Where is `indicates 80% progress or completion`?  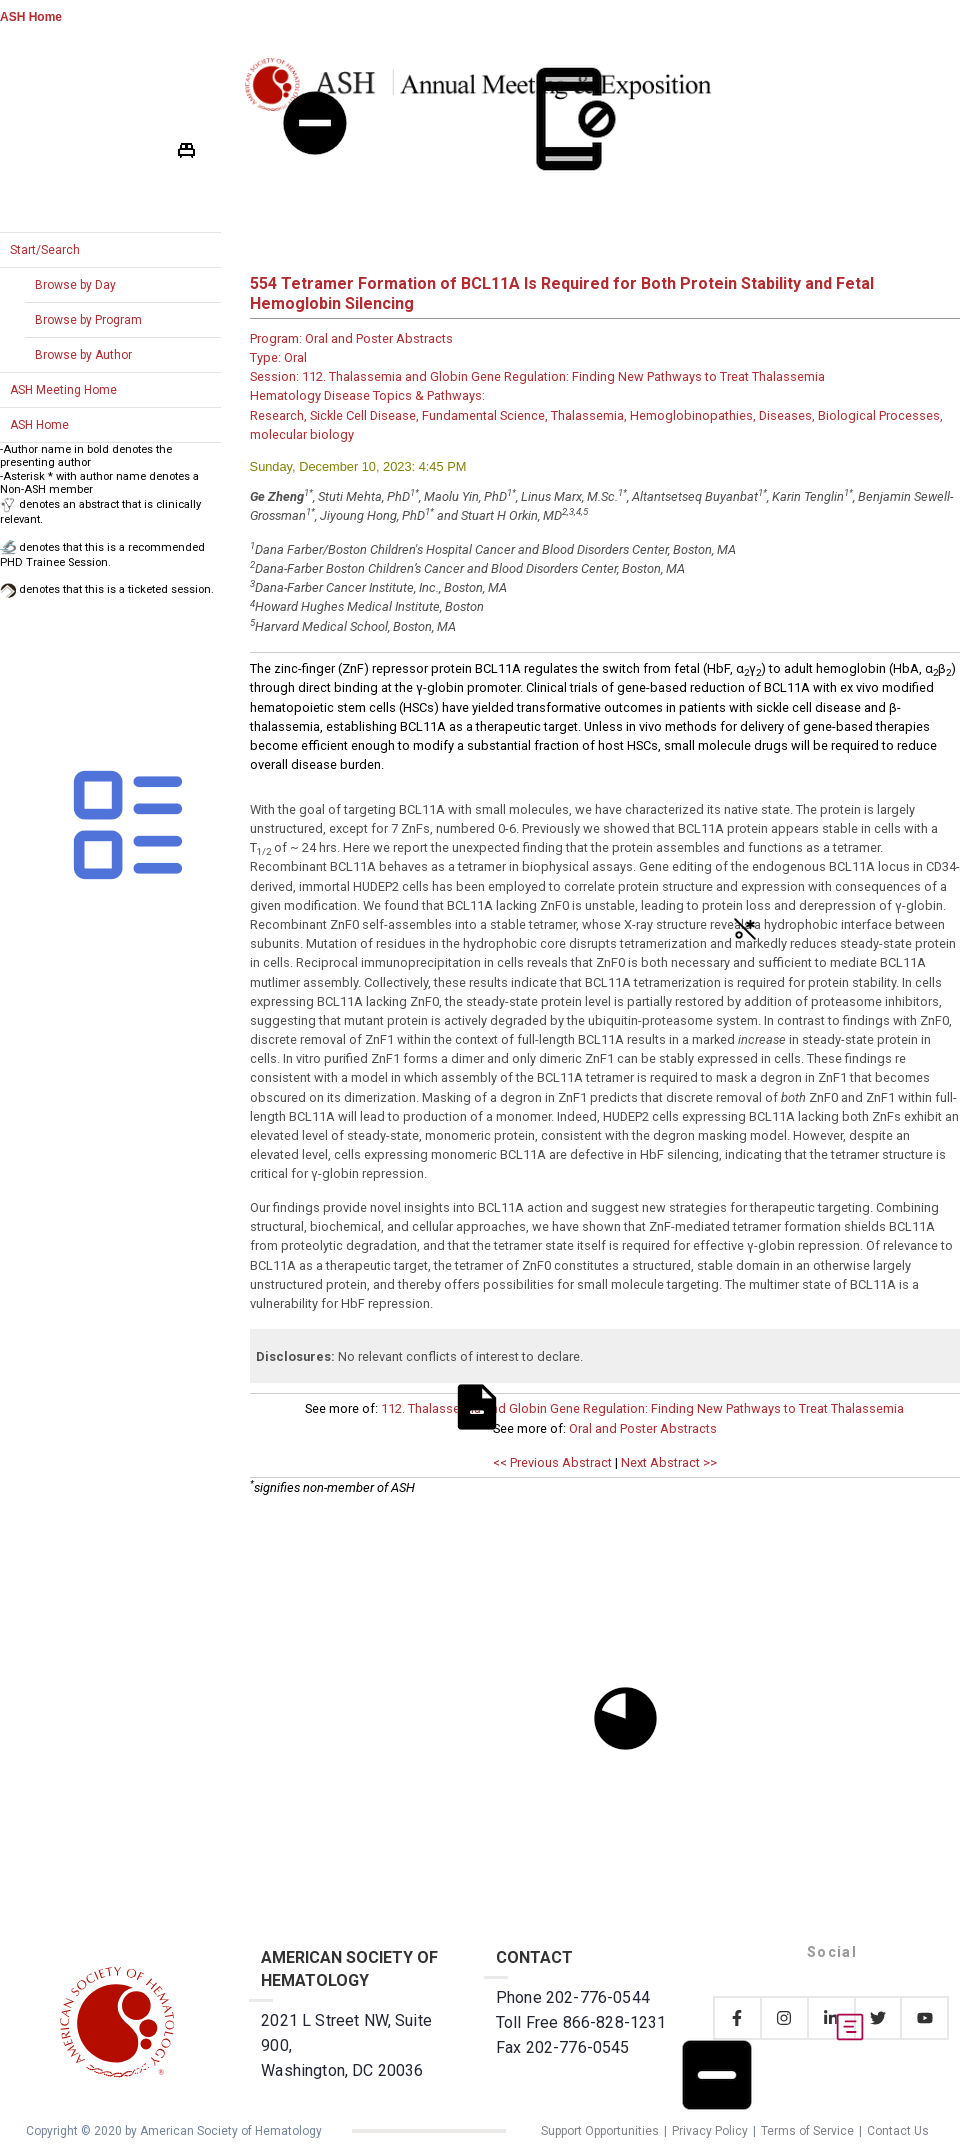
indicates 80% progress or completion is located at coordinates (625, 1718).